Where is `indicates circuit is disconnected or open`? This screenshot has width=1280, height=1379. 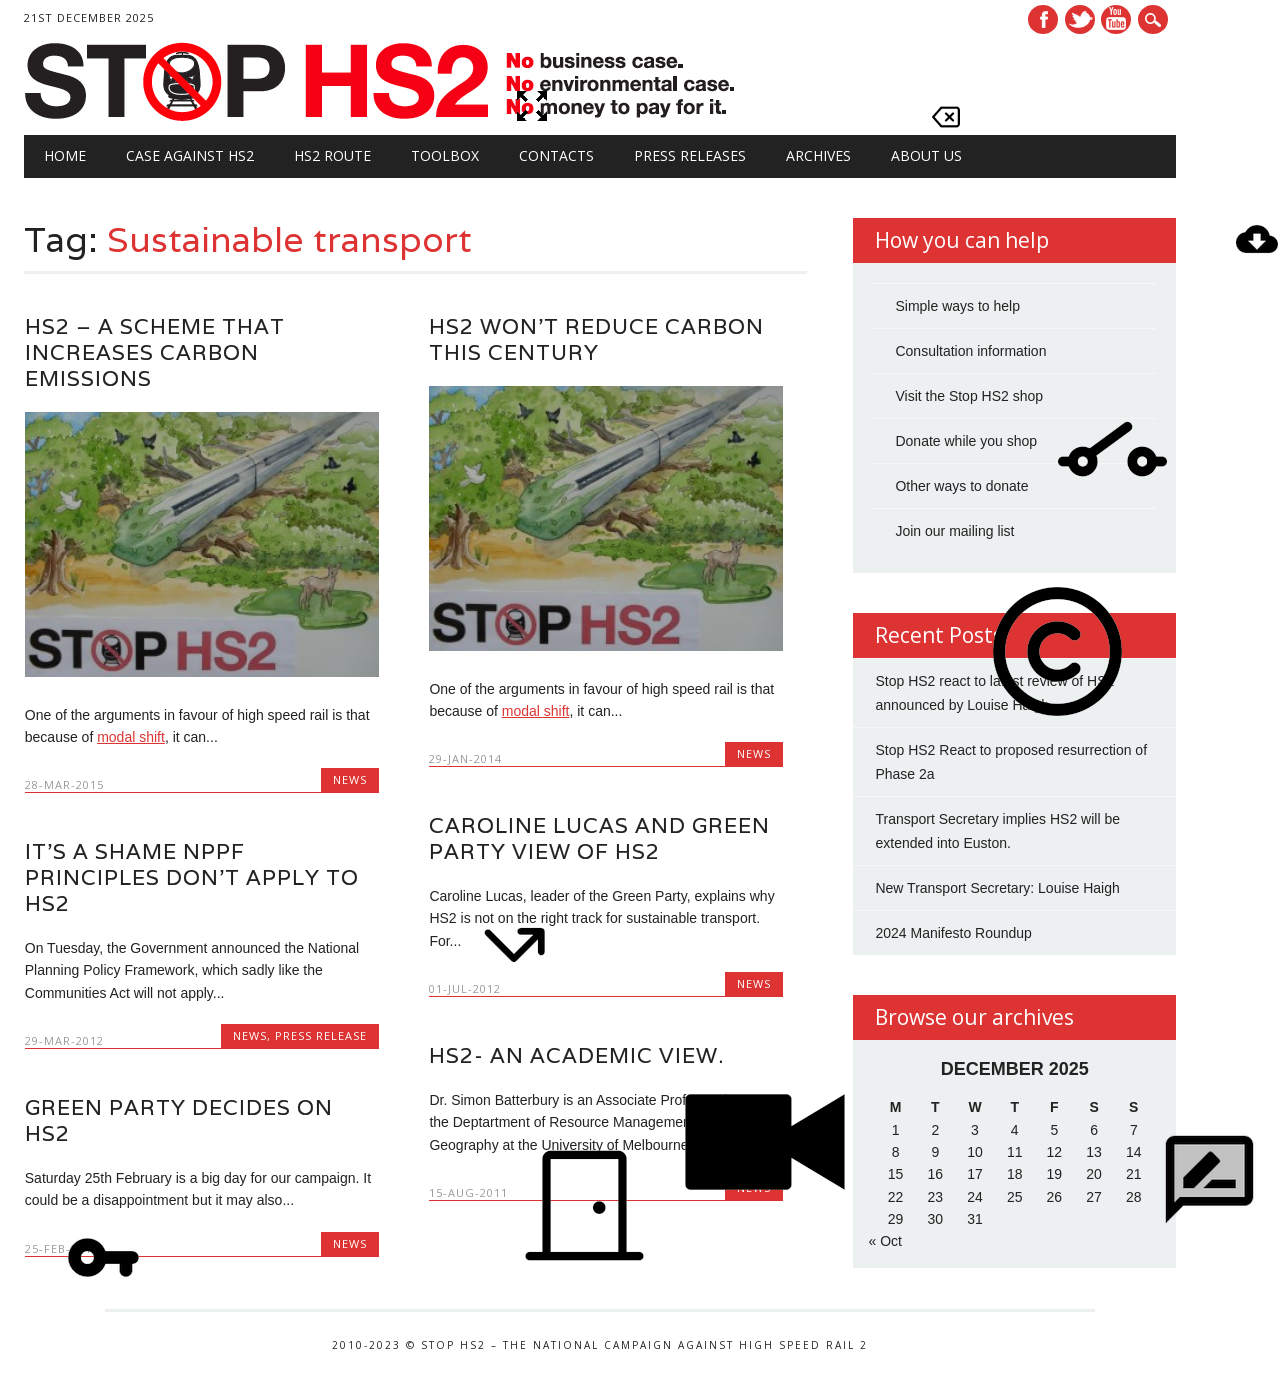 indicates circuit is disconnected or open is located at coordinates (1112, 461).